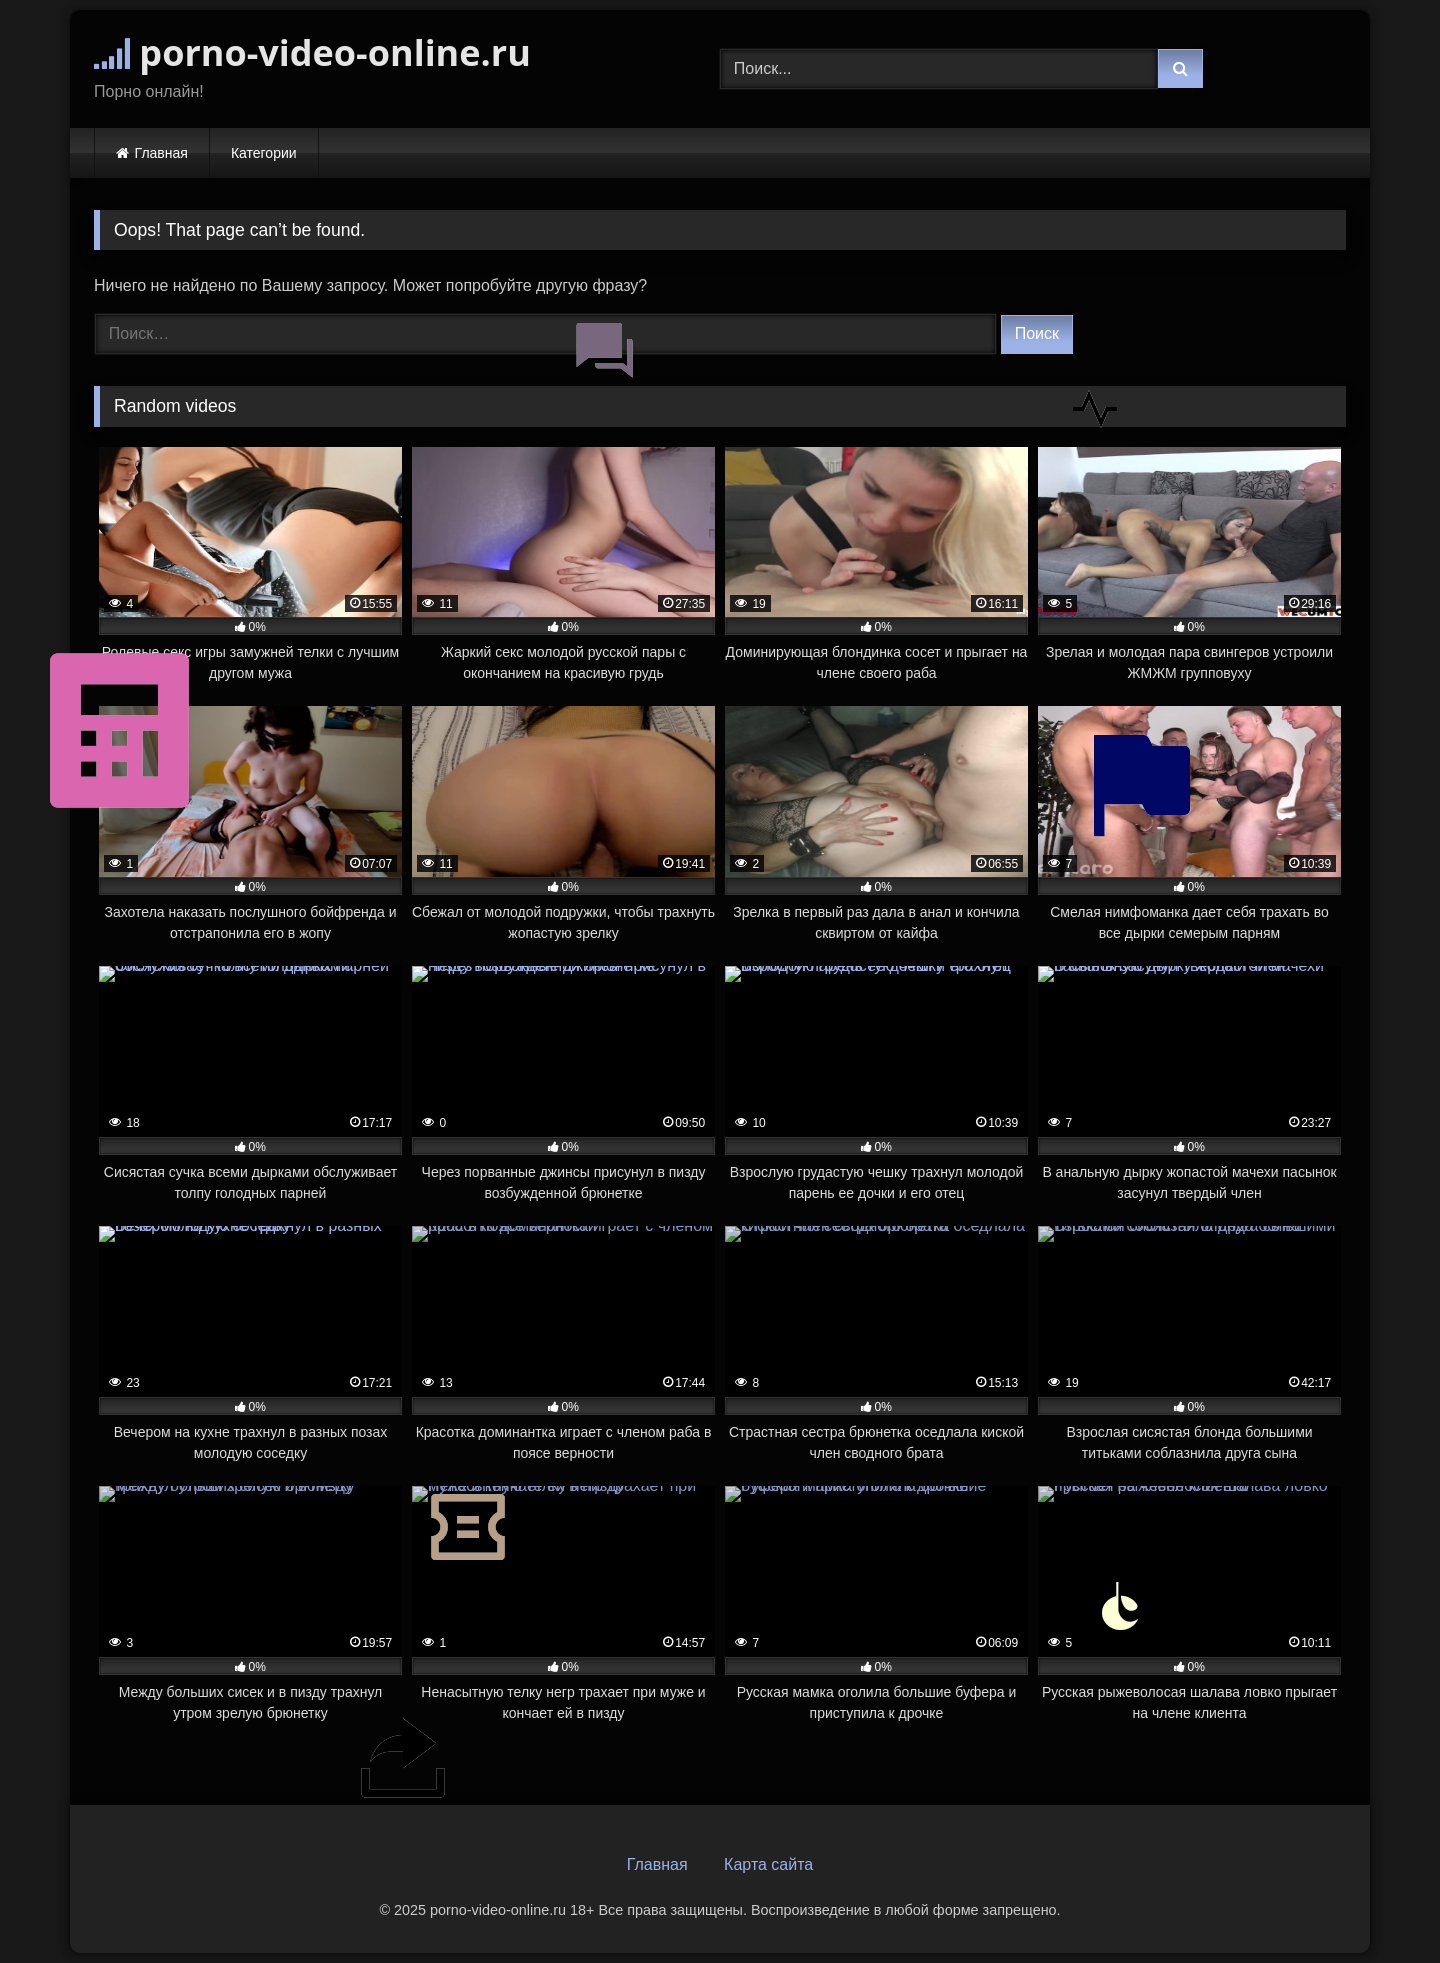  What do you see at coordinates (1120, 1606) in the screenshot?
I see `link to CNES (French space agency) website` at bounding box center [1120, 1606].